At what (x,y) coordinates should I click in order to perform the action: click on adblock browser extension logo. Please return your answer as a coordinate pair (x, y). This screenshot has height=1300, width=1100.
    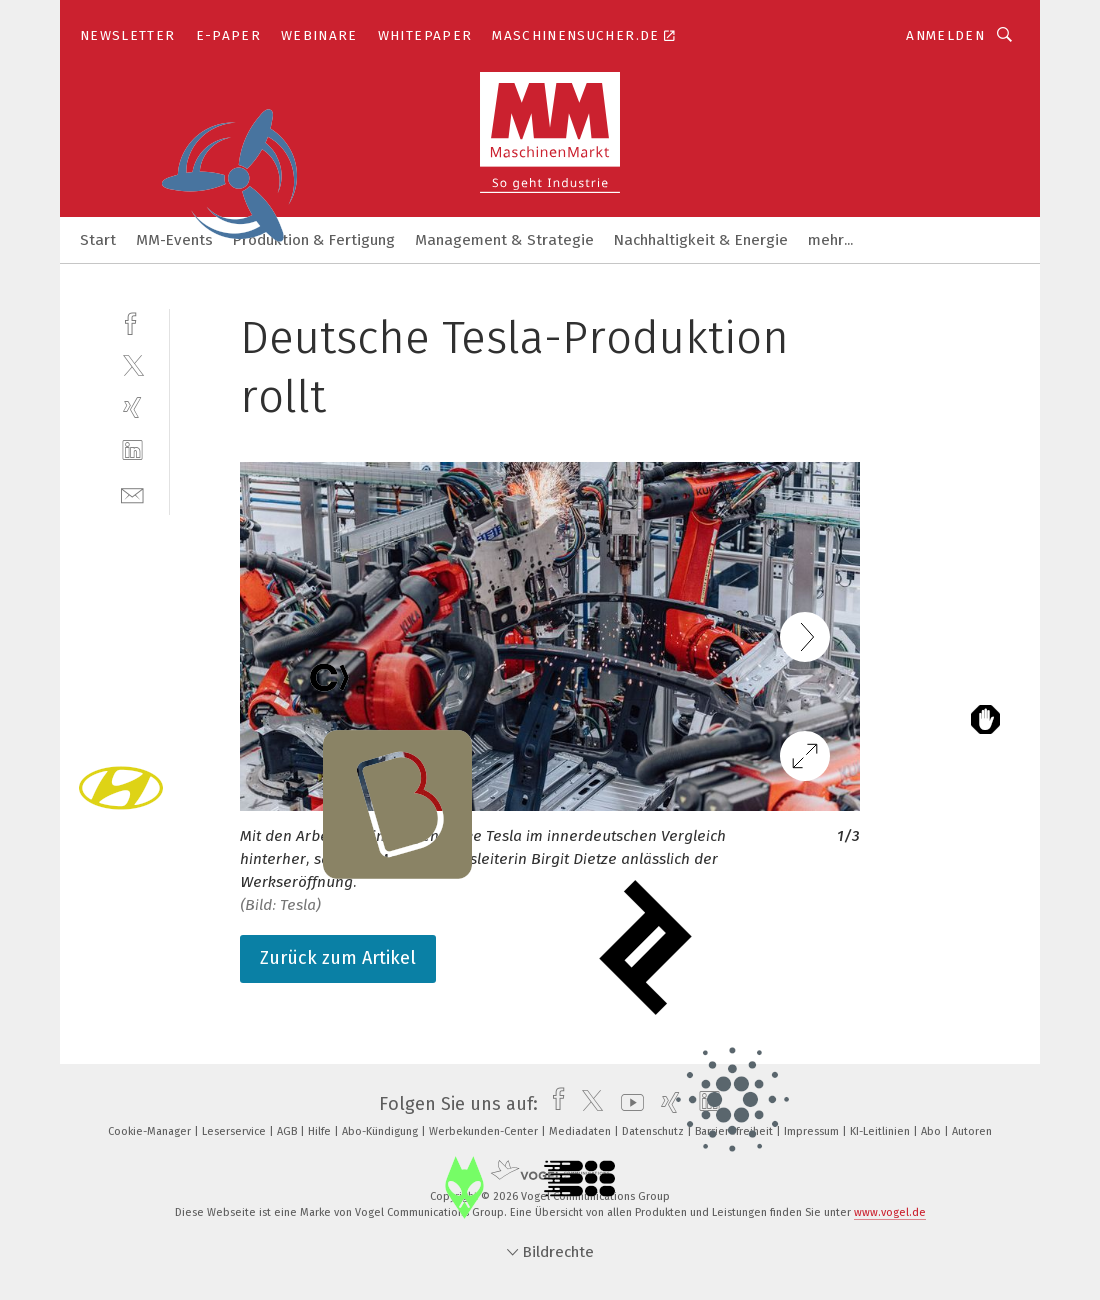
    Looking at the image, I should click on (985, 719).